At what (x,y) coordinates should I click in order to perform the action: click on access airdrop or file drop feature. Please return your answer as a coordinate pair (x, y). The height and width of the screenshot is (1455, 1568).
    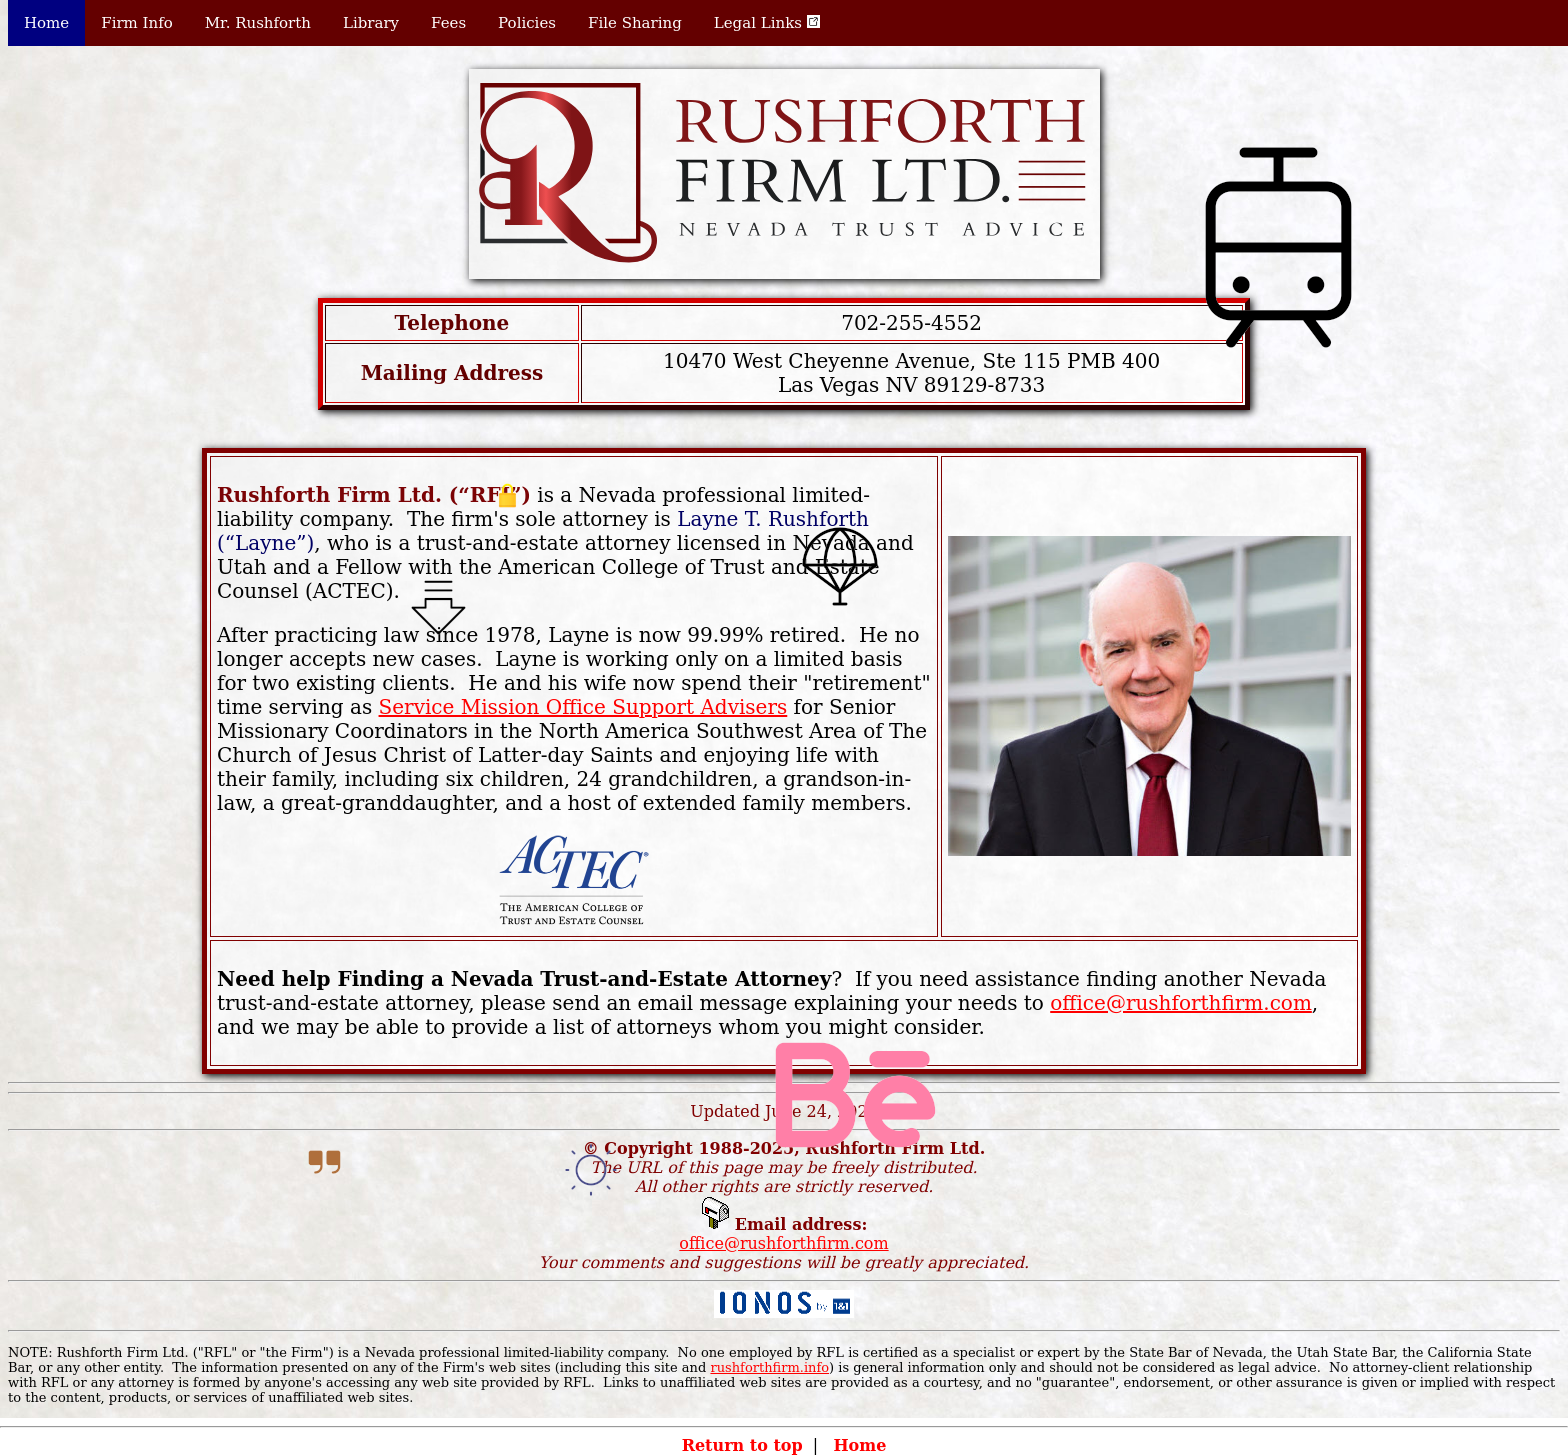
    Looking at the image, I should click on (840, 568).